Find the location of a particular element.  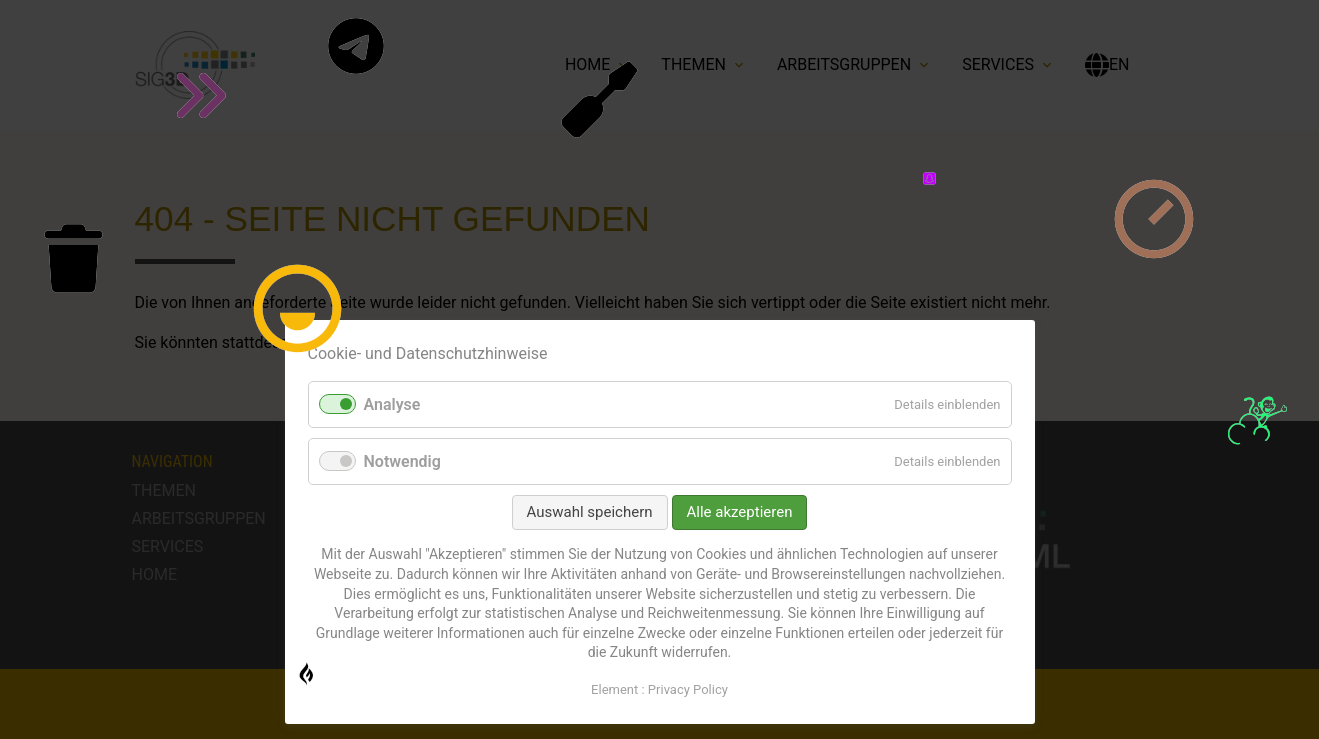

open Snapchat app is located at coordinates (929, 178).